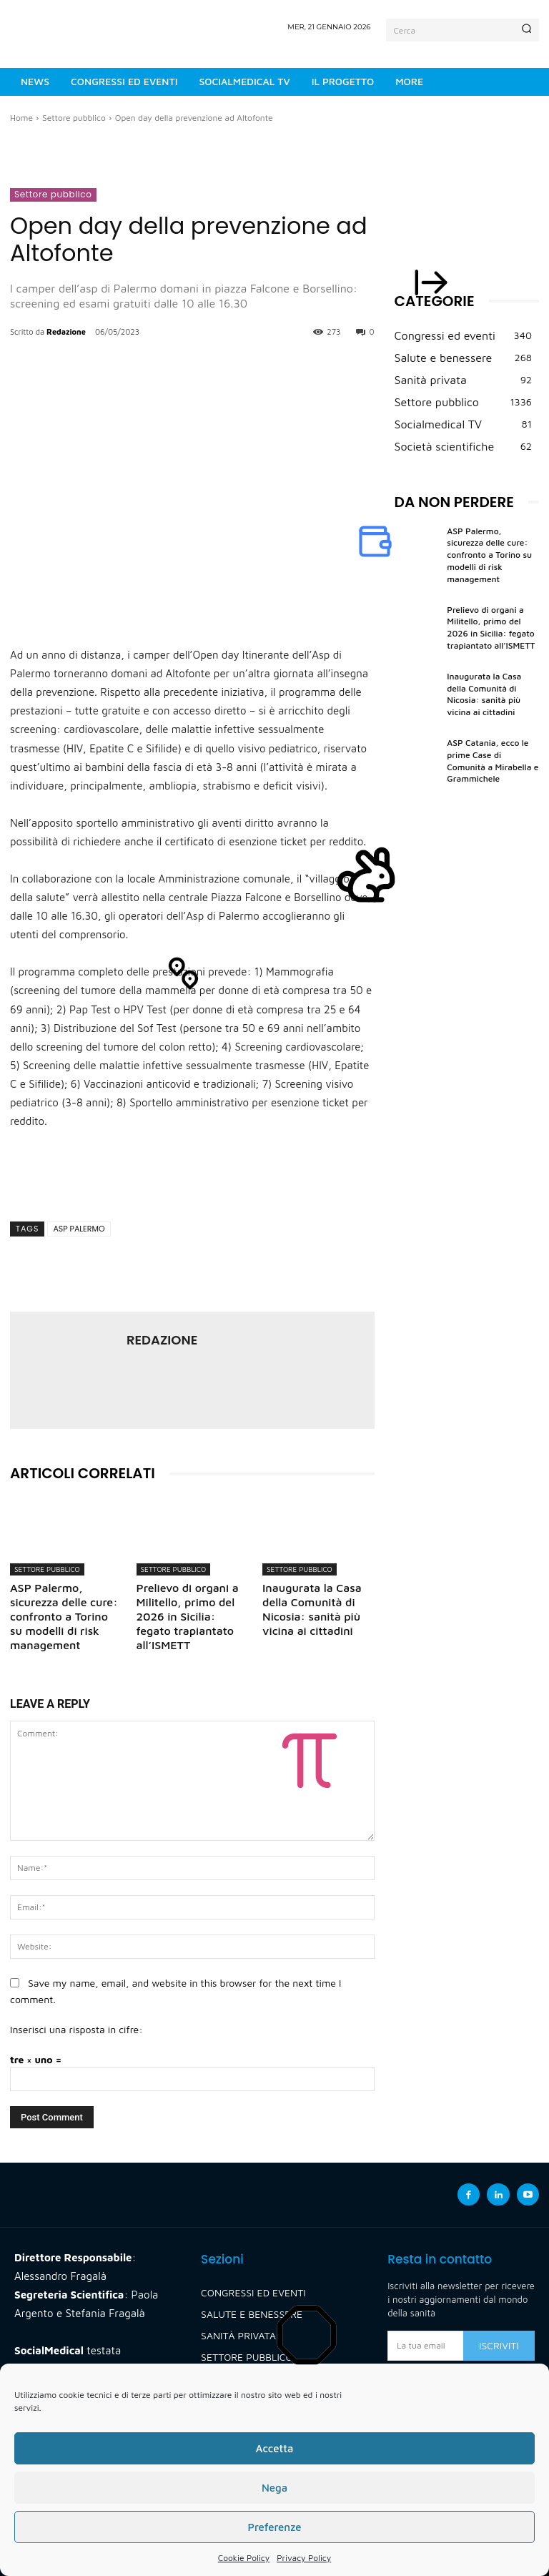  Describe the element at coordinates (183, 973) in the screenshot. I see `view multiple saved locations` at that location.